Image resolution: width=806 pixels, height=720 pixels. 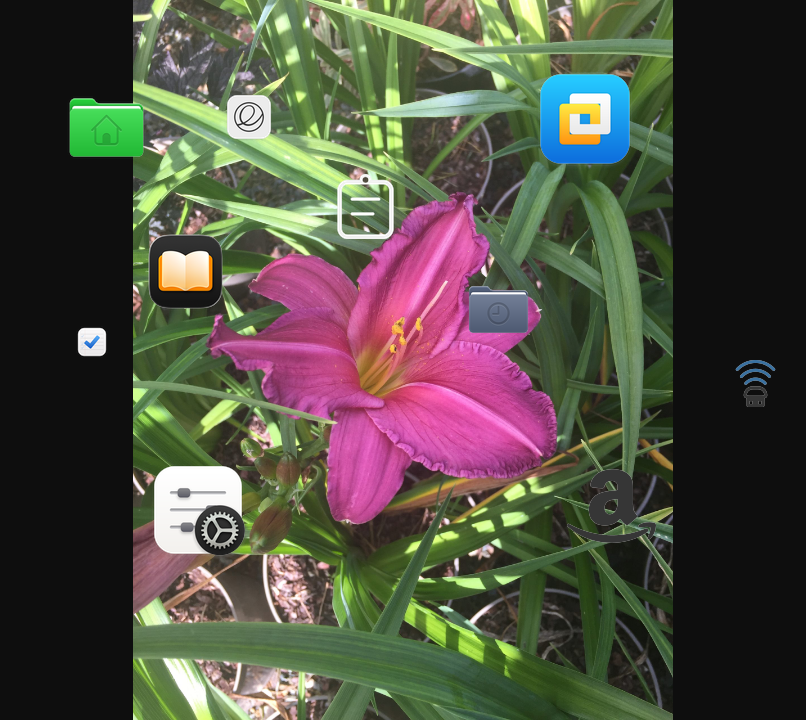 I want to click on access clipboard history, so click(x=365, y=206).